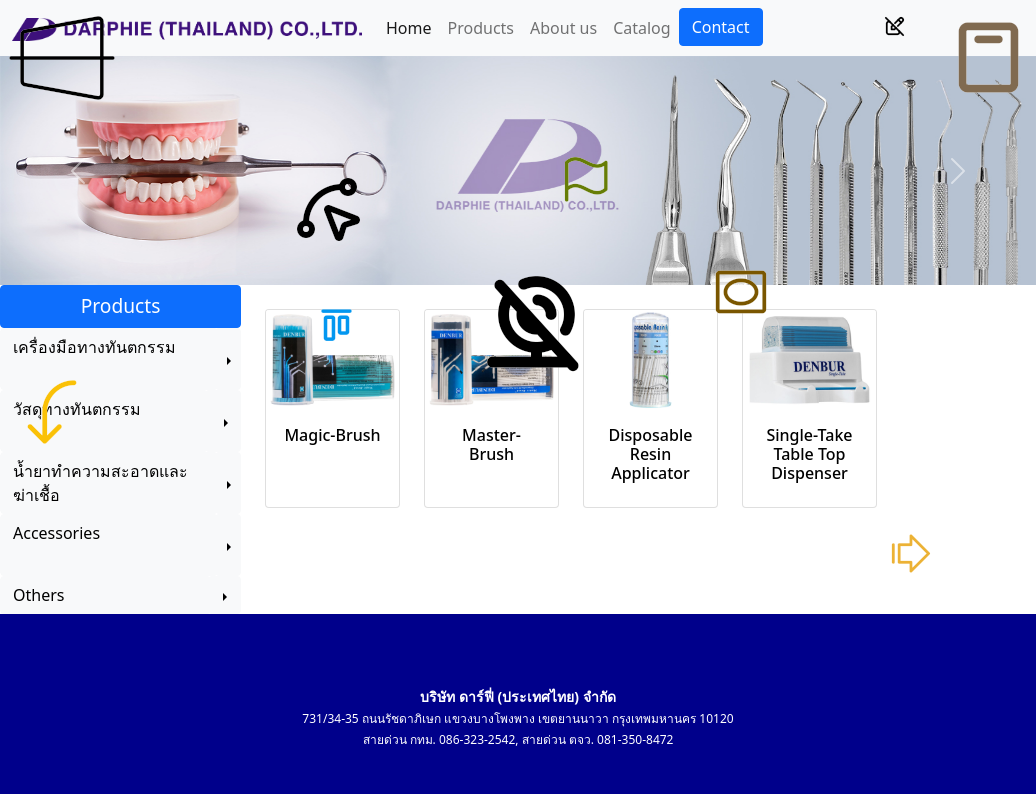 This screenshot has width=1036, height=794. Describe the element at coordinates (741, 292) in the screenshot. I see `apply vignette effect to photo` at that location.